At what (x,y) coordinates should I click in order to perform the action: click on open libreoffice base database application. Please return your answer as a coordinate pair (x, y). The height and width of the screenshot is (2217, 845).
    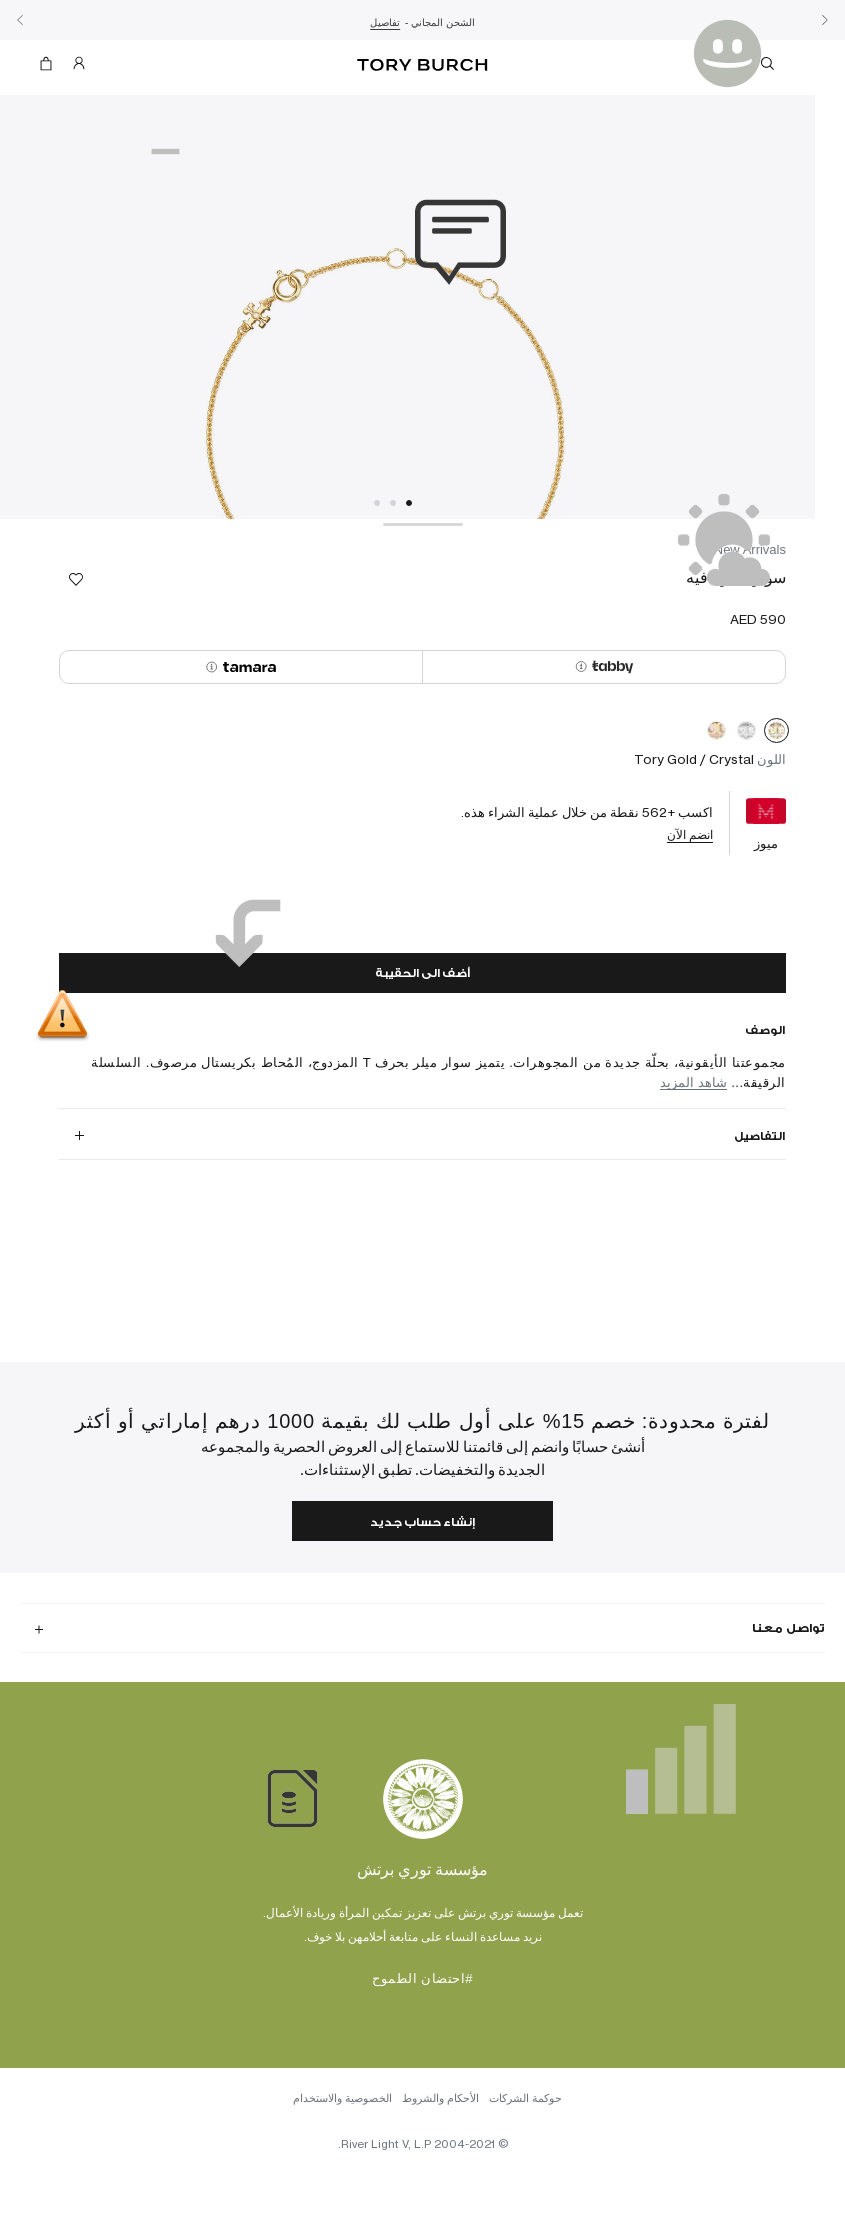
    Looking at the image, I should click on (292, 1798).